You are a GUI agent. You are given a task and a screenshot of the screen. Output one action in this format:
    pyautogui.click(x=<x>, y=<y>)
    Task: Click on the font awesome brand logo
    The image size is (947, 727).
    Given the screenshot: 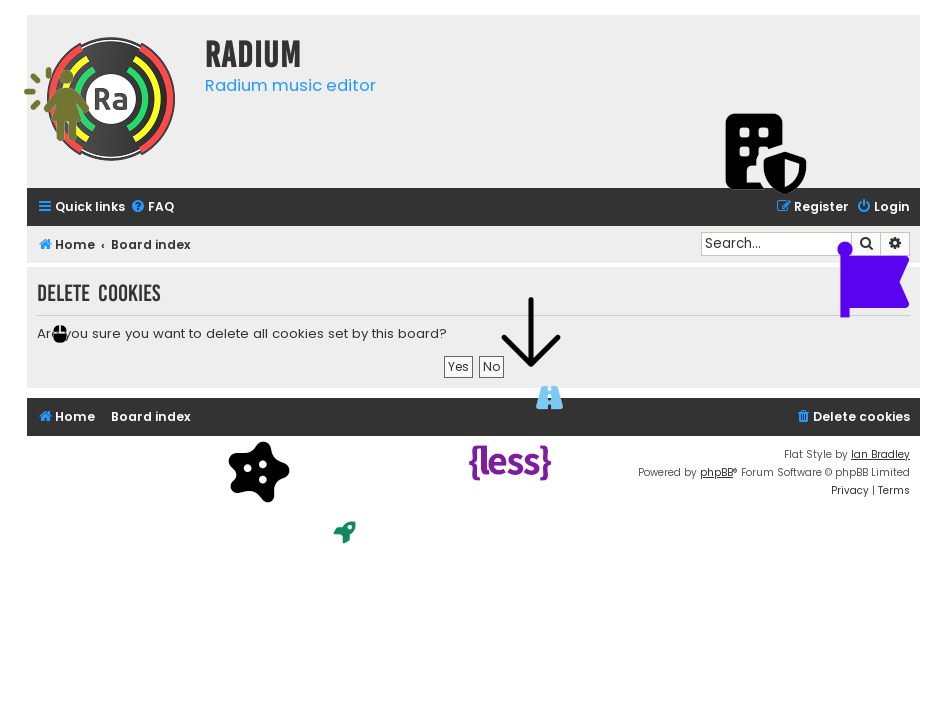 What is the action you would take?
    pyautogui.click(x=873, y=279)
    